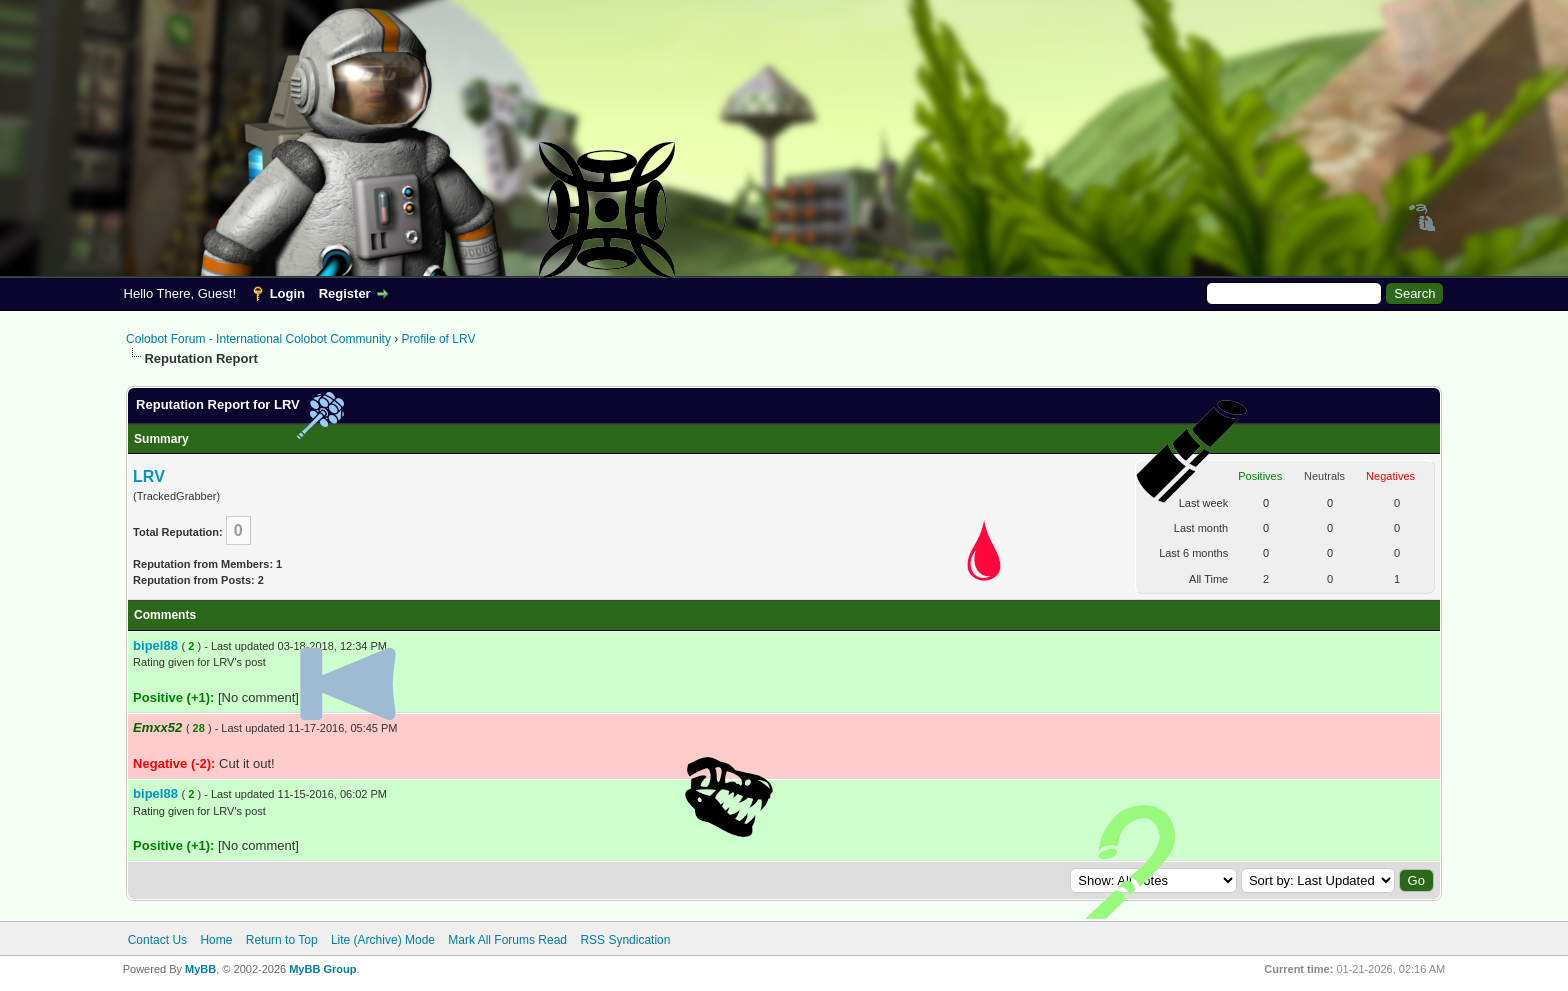  Describe the element at coordinates (348, 684) in the screenshot. I see `go to previous track or media` at that location.